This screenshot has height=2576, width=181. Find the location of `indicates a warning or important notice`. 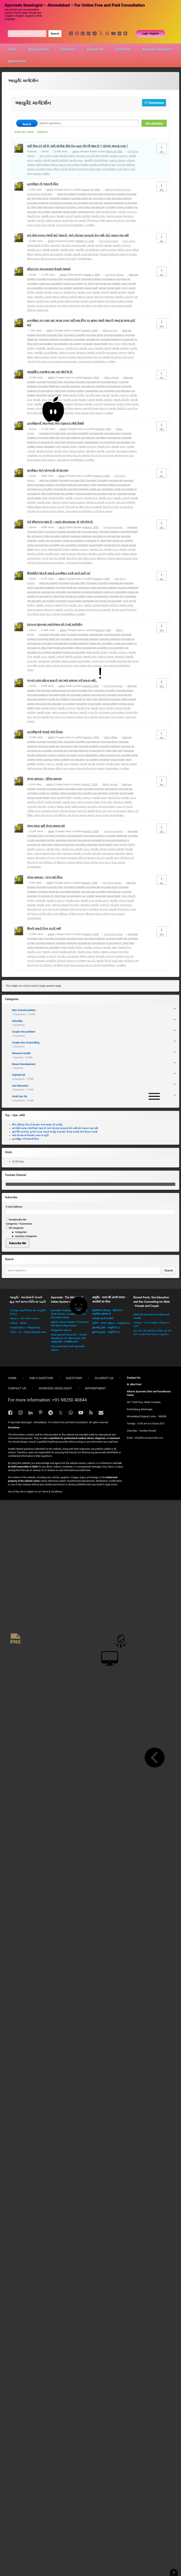

indicates a warning or important notice is located at coordinates (100, 673).